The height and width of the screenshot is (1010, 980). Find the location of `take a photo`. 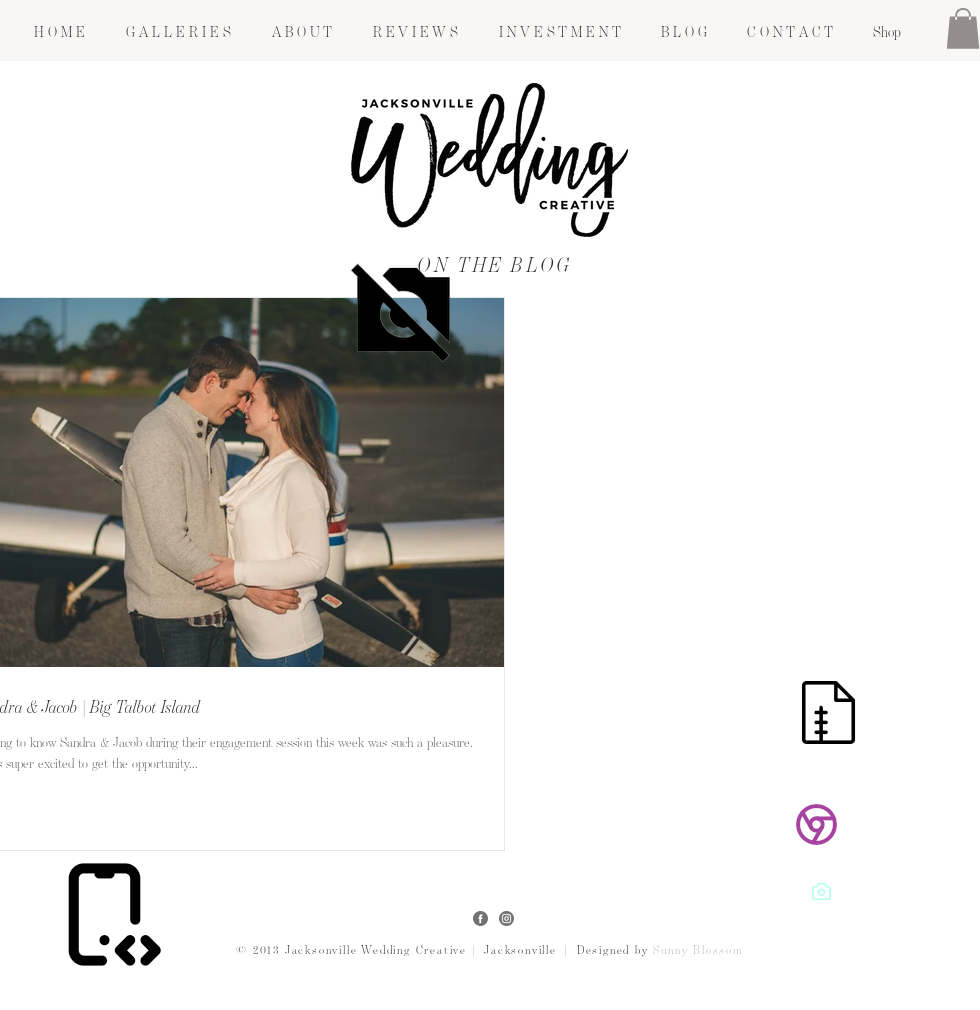

take a photo is located at coordinates (821, 891).